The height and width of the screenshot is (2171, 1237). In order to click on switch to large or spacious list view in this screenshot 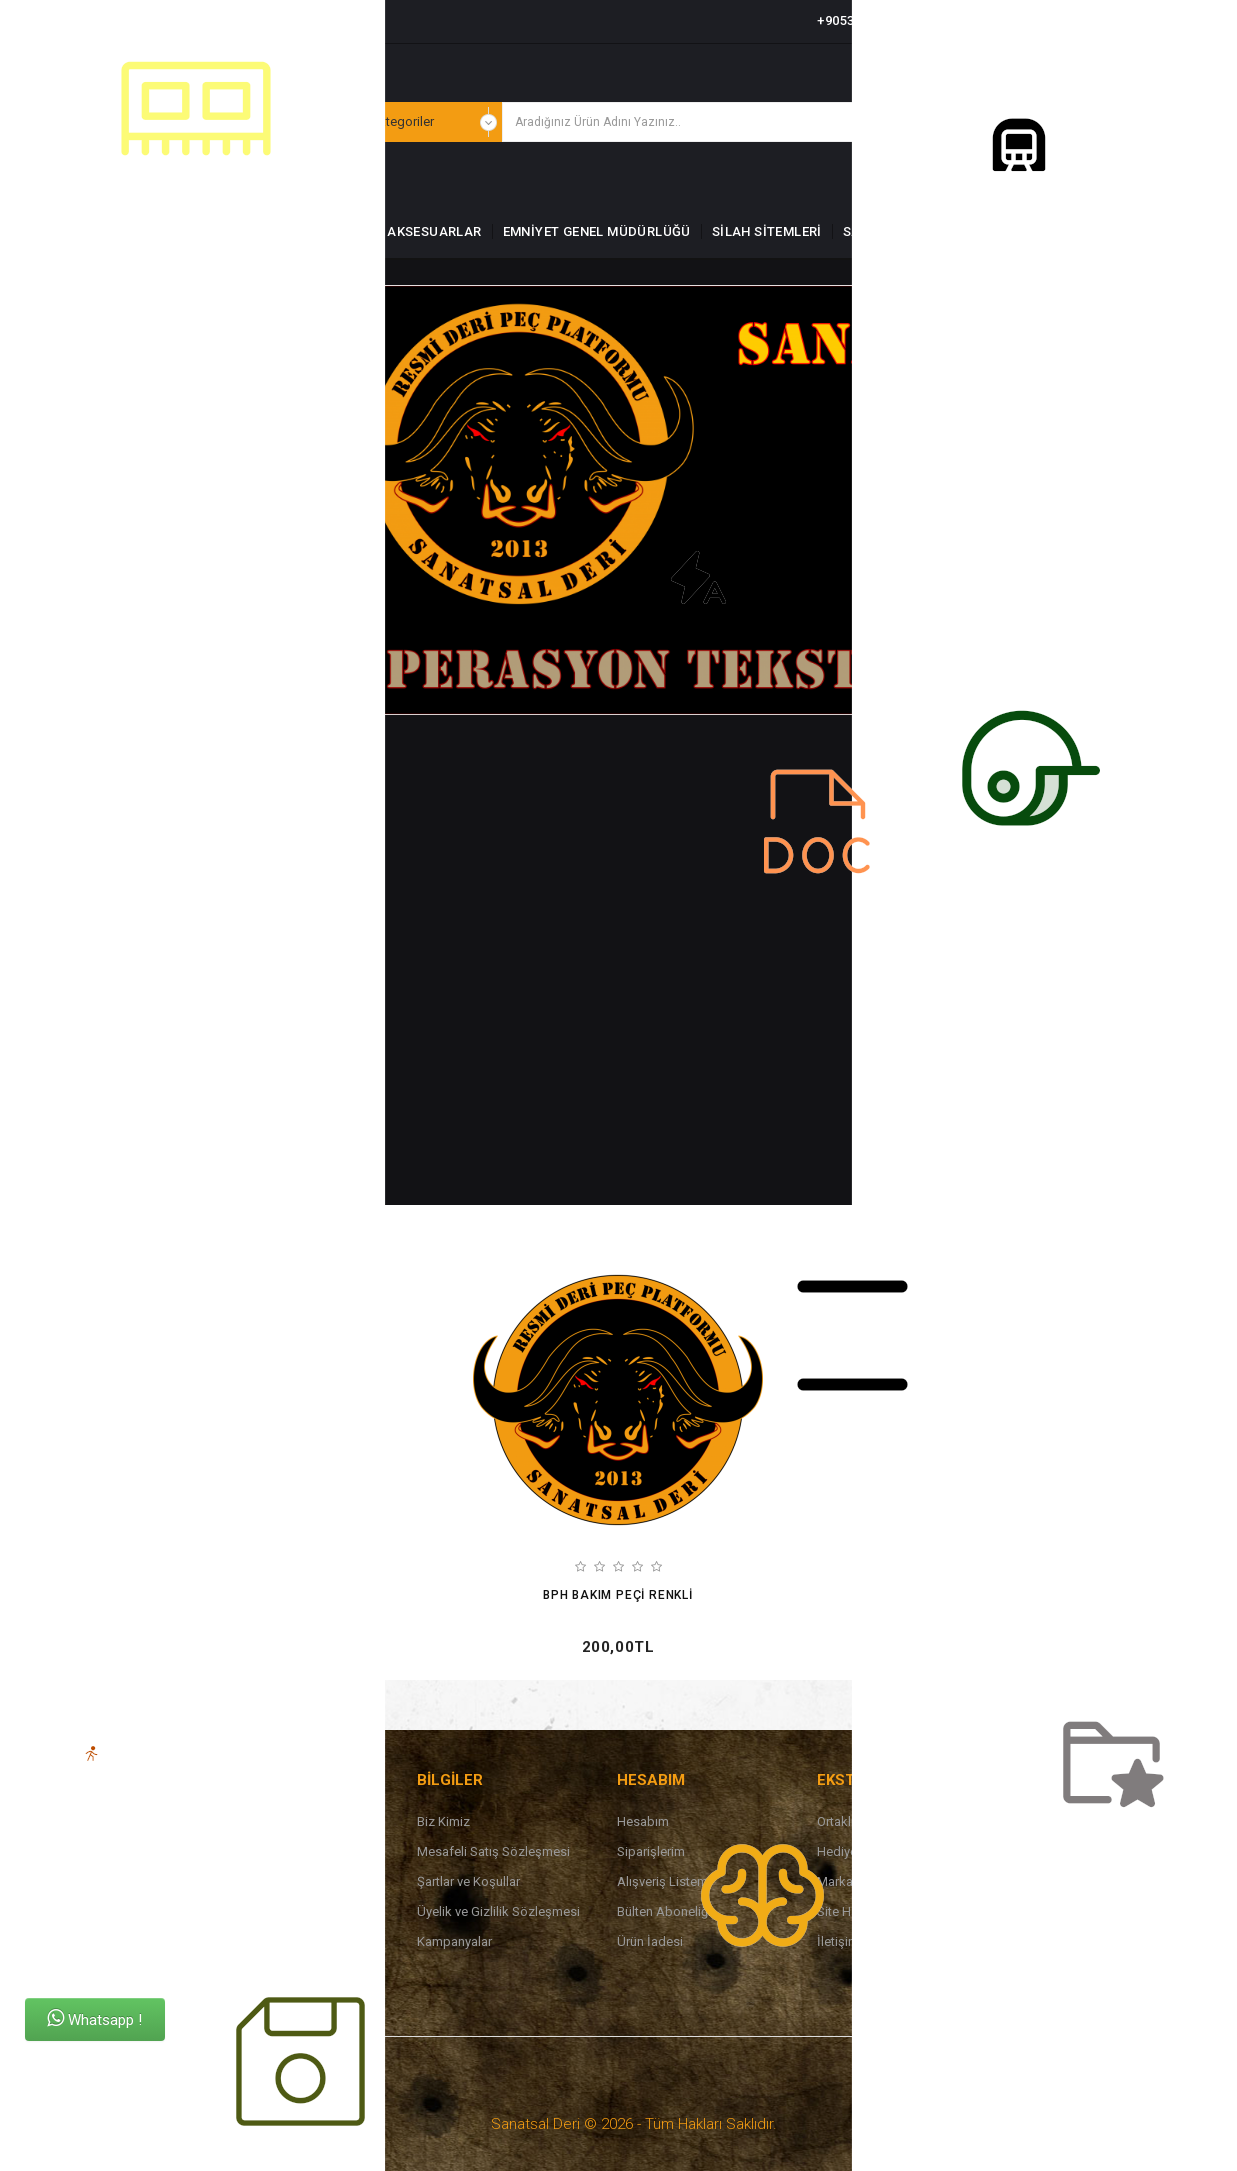, I will do `click(852, 1335)`.